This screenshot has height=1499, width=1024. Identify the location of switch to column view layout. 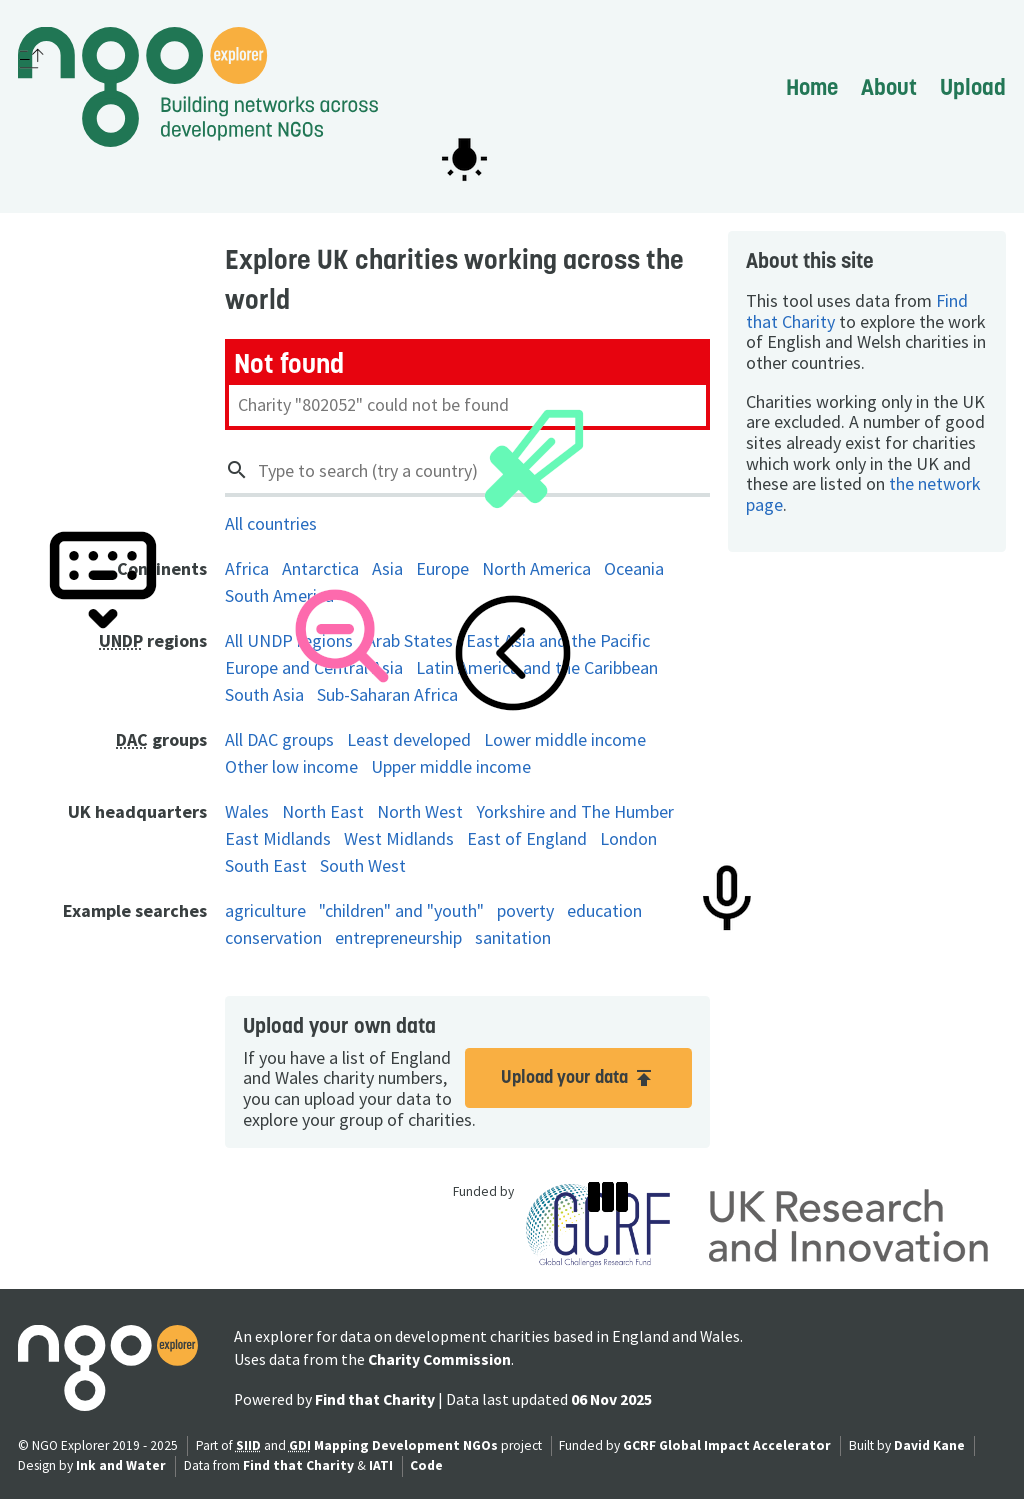
(607, 1198).